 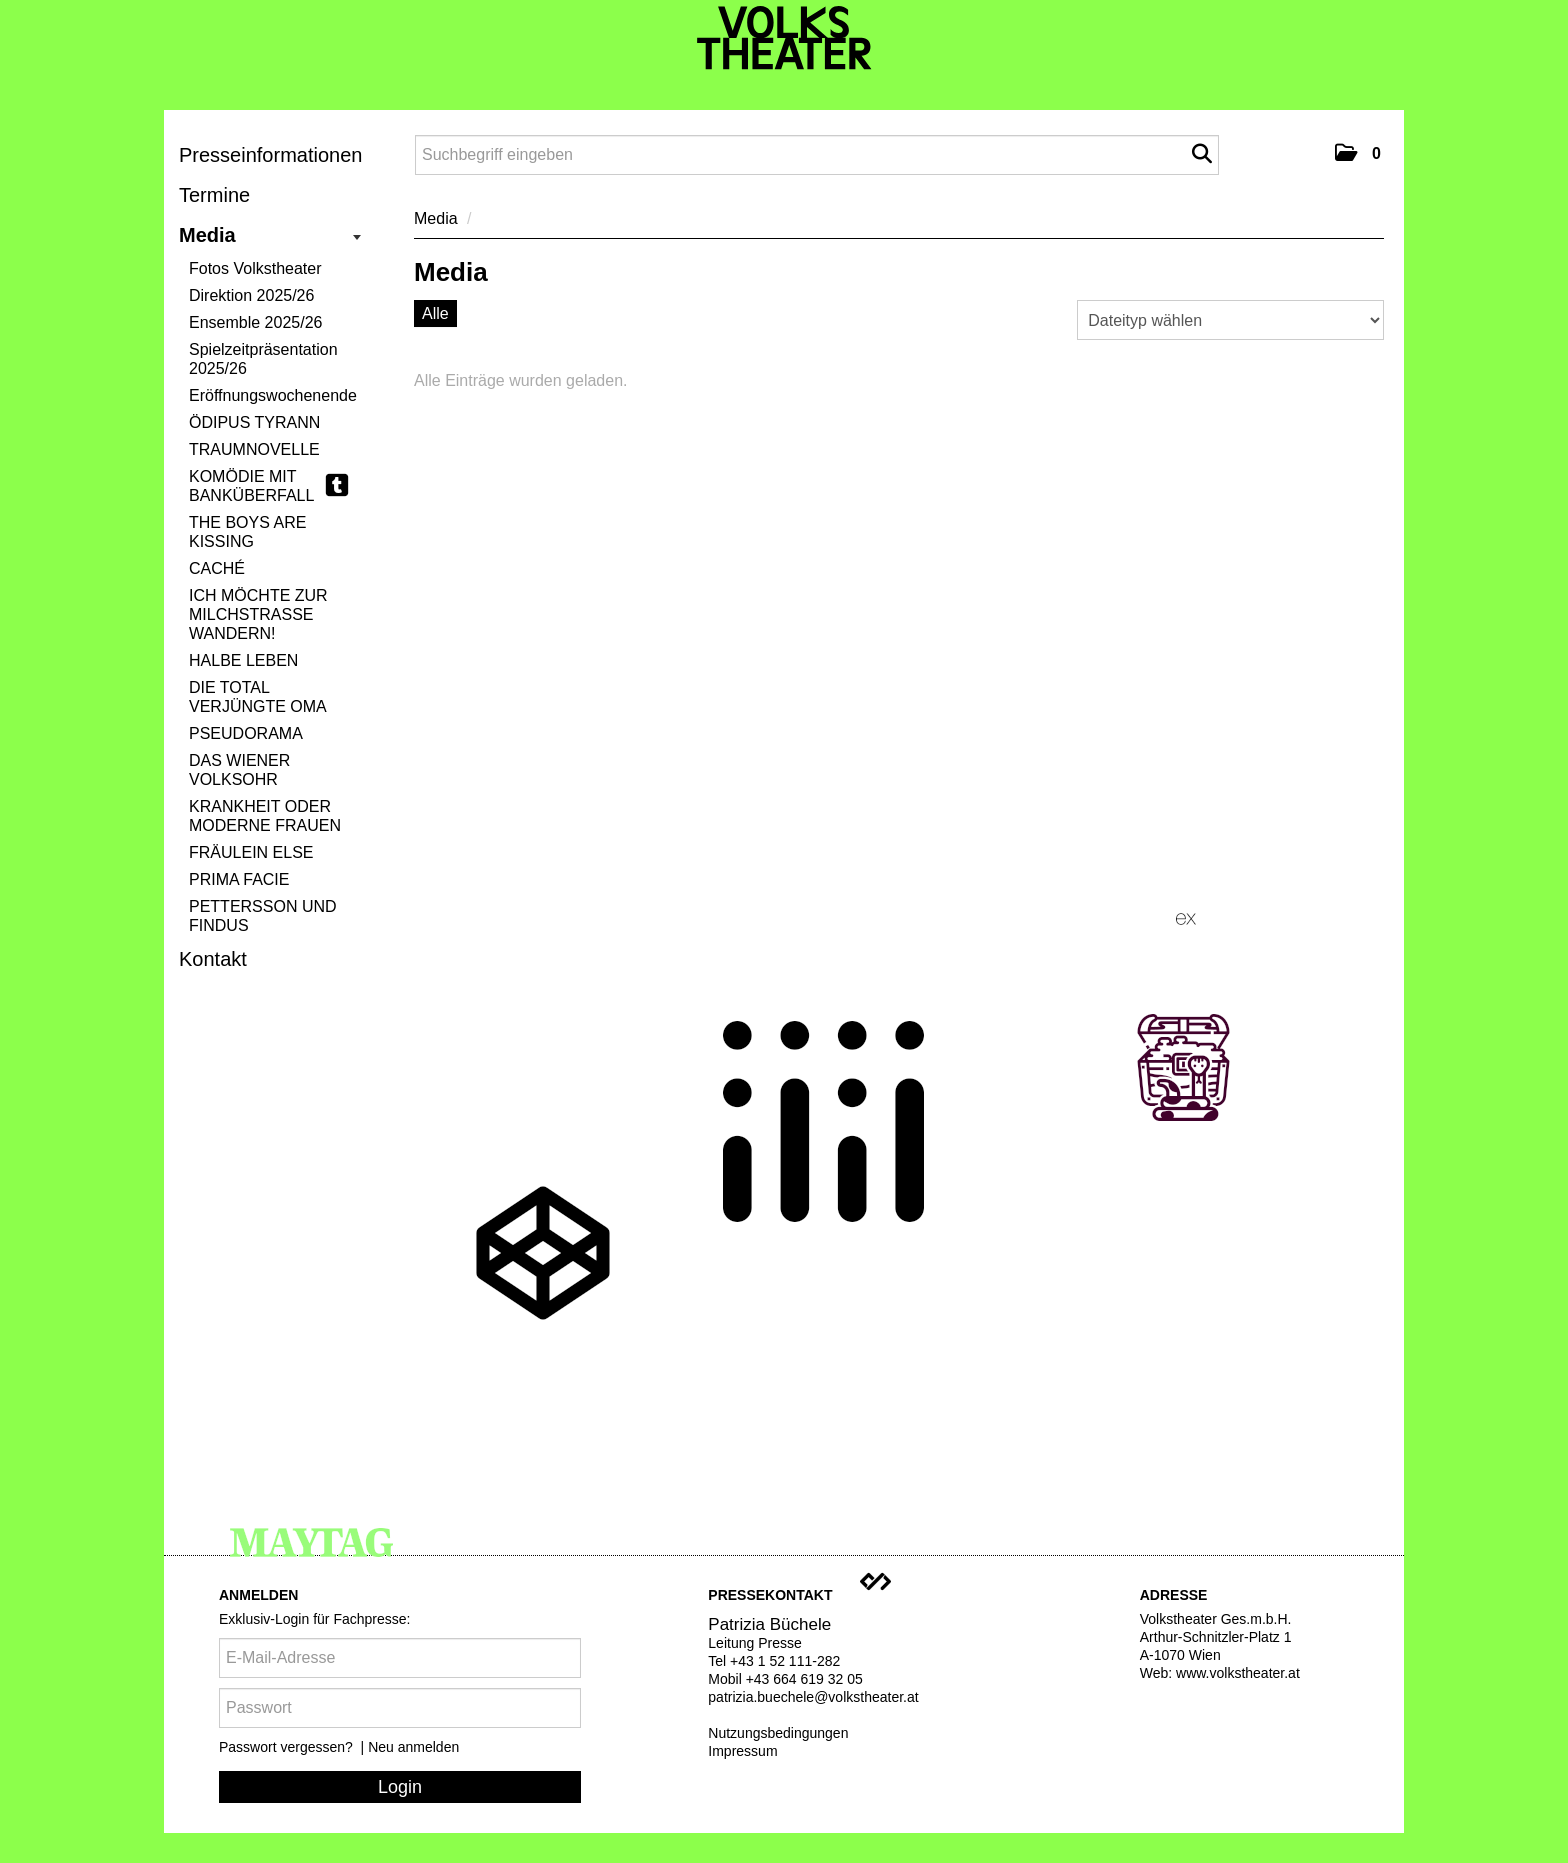 I want to click on plotly data visualization platform logo, so click(x=823, y=1121).